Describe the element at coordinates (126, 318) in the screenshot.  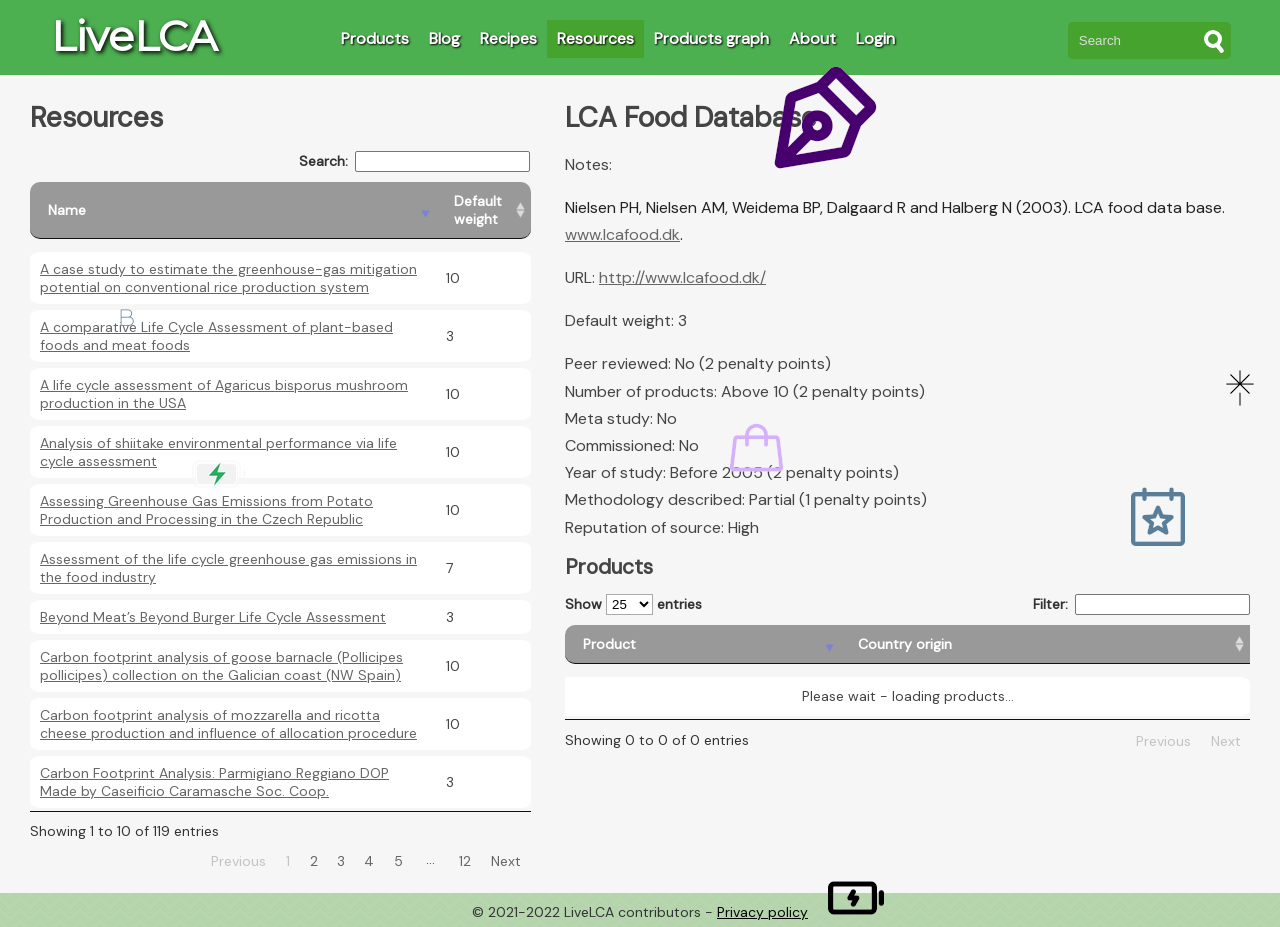
I see `apply bold formatting to selected text` at that location.